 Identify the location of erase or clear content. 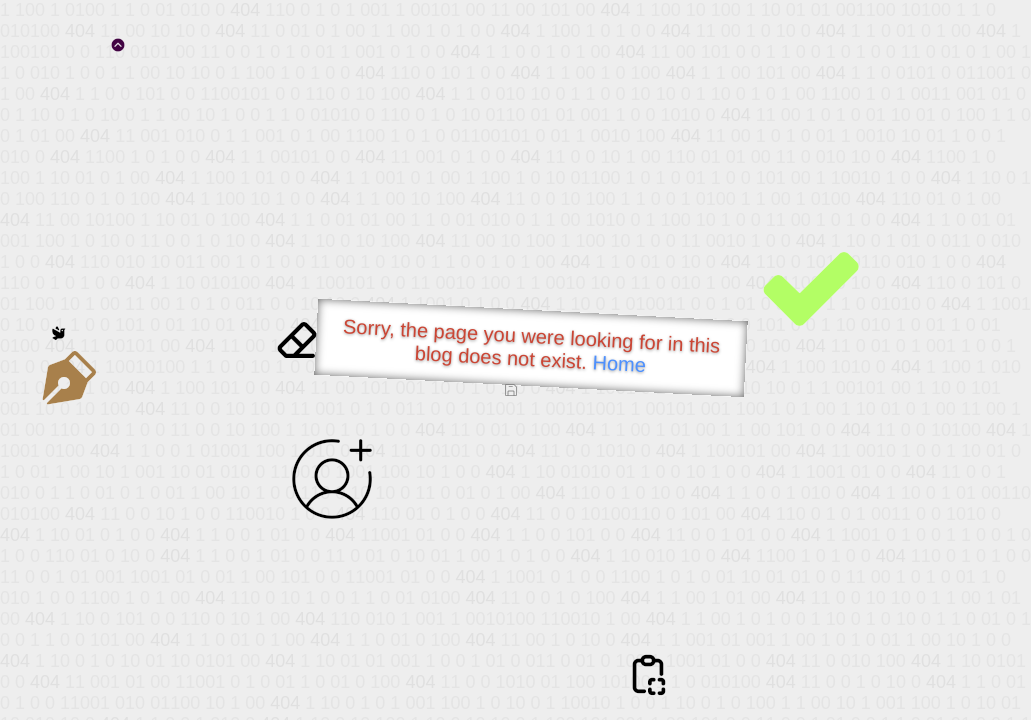
(297, 340).